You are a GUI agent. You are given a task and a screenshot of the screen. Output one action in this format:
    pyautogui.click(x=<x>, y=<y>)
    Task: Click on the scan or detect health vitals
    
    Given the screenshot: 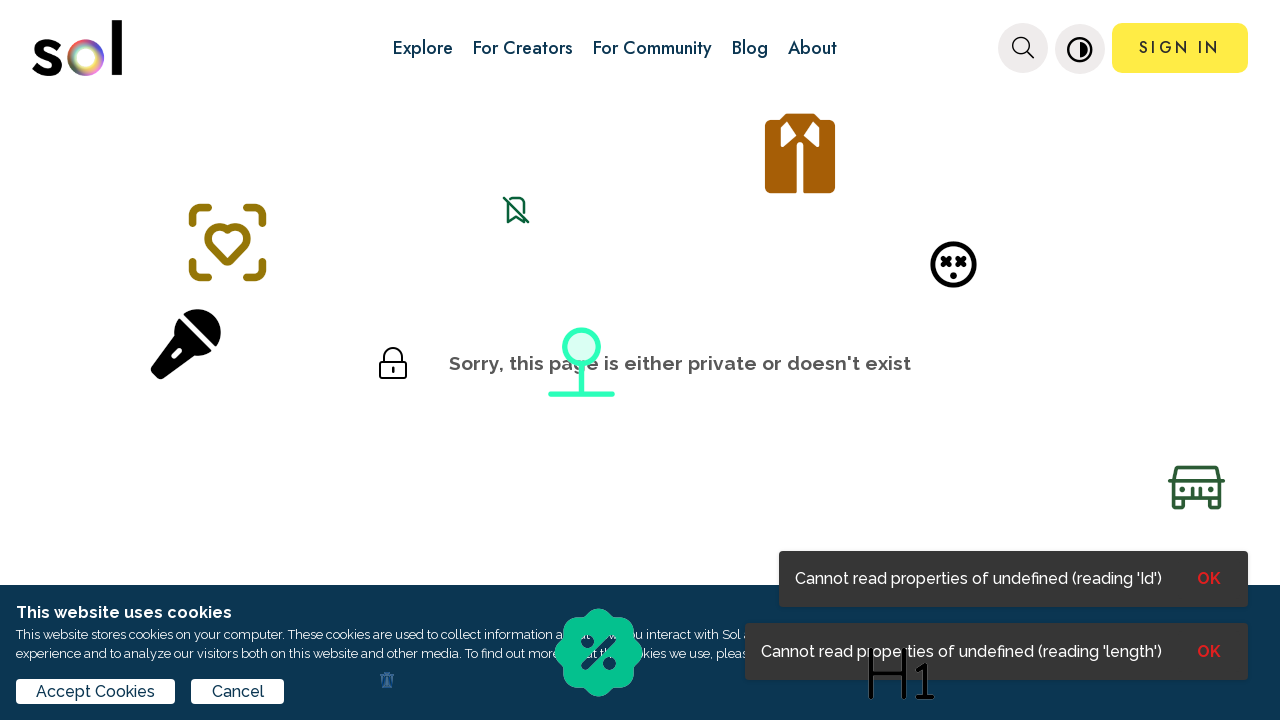 What is the action you would take?
    pyautogui.click(x=227, y=242)
    